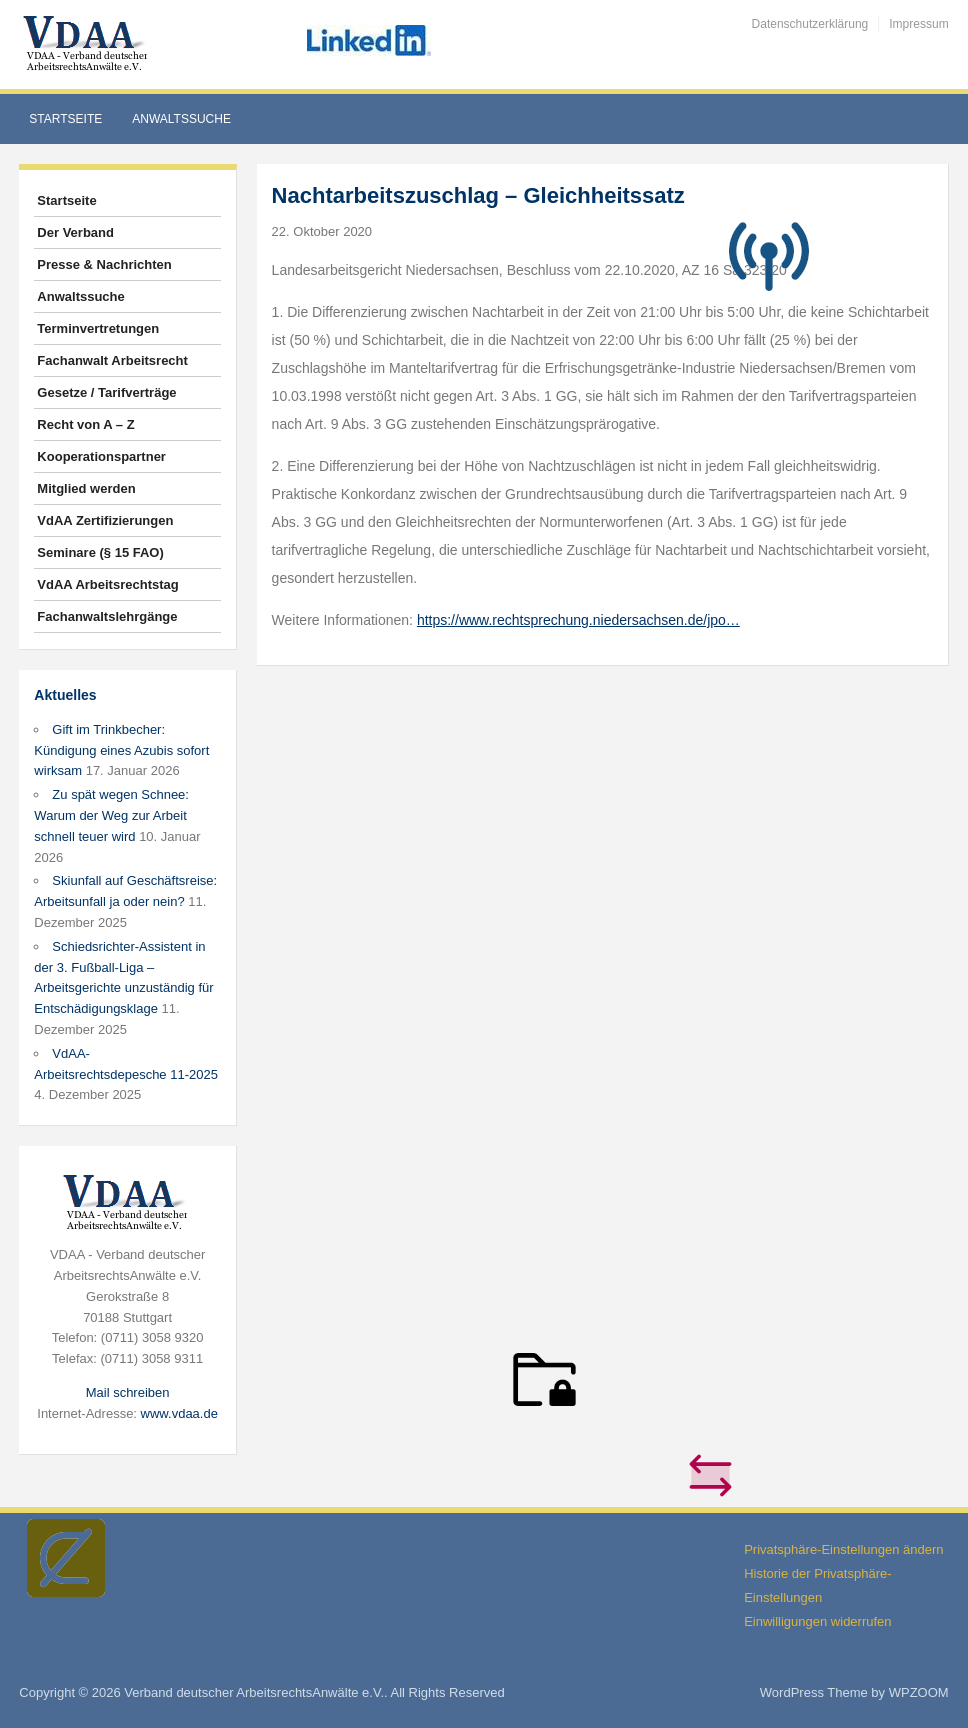 Image resolution: width=968 pixels, height=1728 pixels. What do you see at coordinates (710, 1475) in the screenshot?
I see `swap or exchange items` at bounding box center [710, 1475].